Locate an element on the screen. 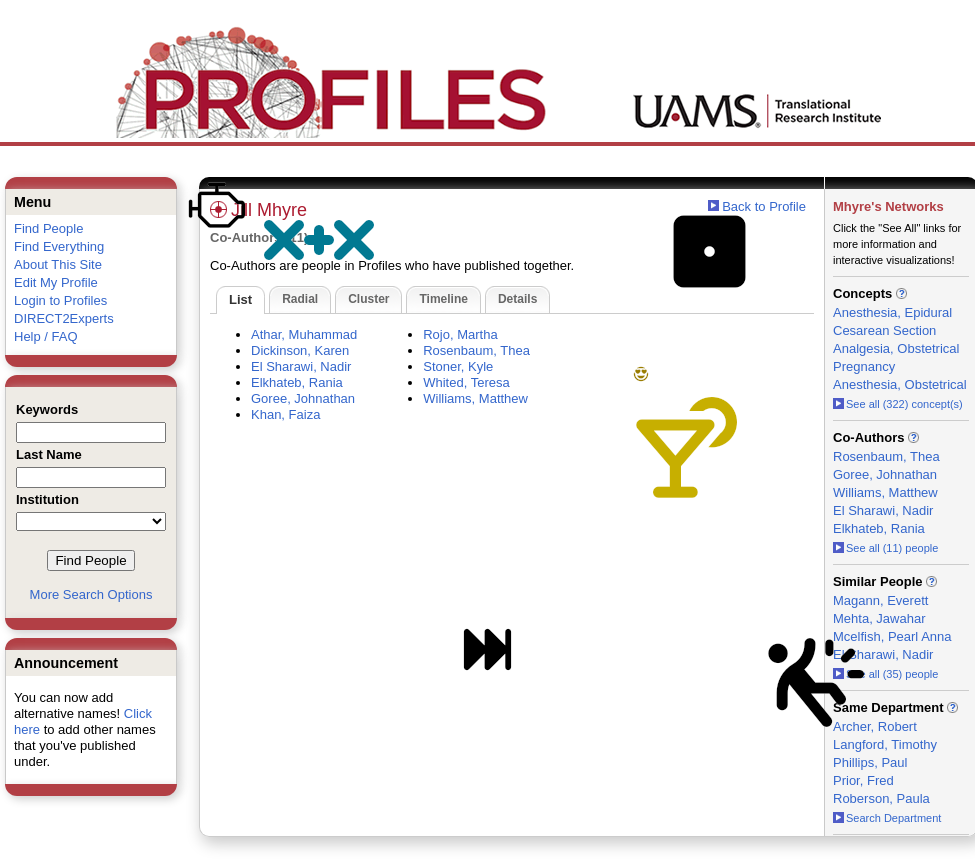  browse cocktail recipes or drink menu is located at coordinates (681, 453).